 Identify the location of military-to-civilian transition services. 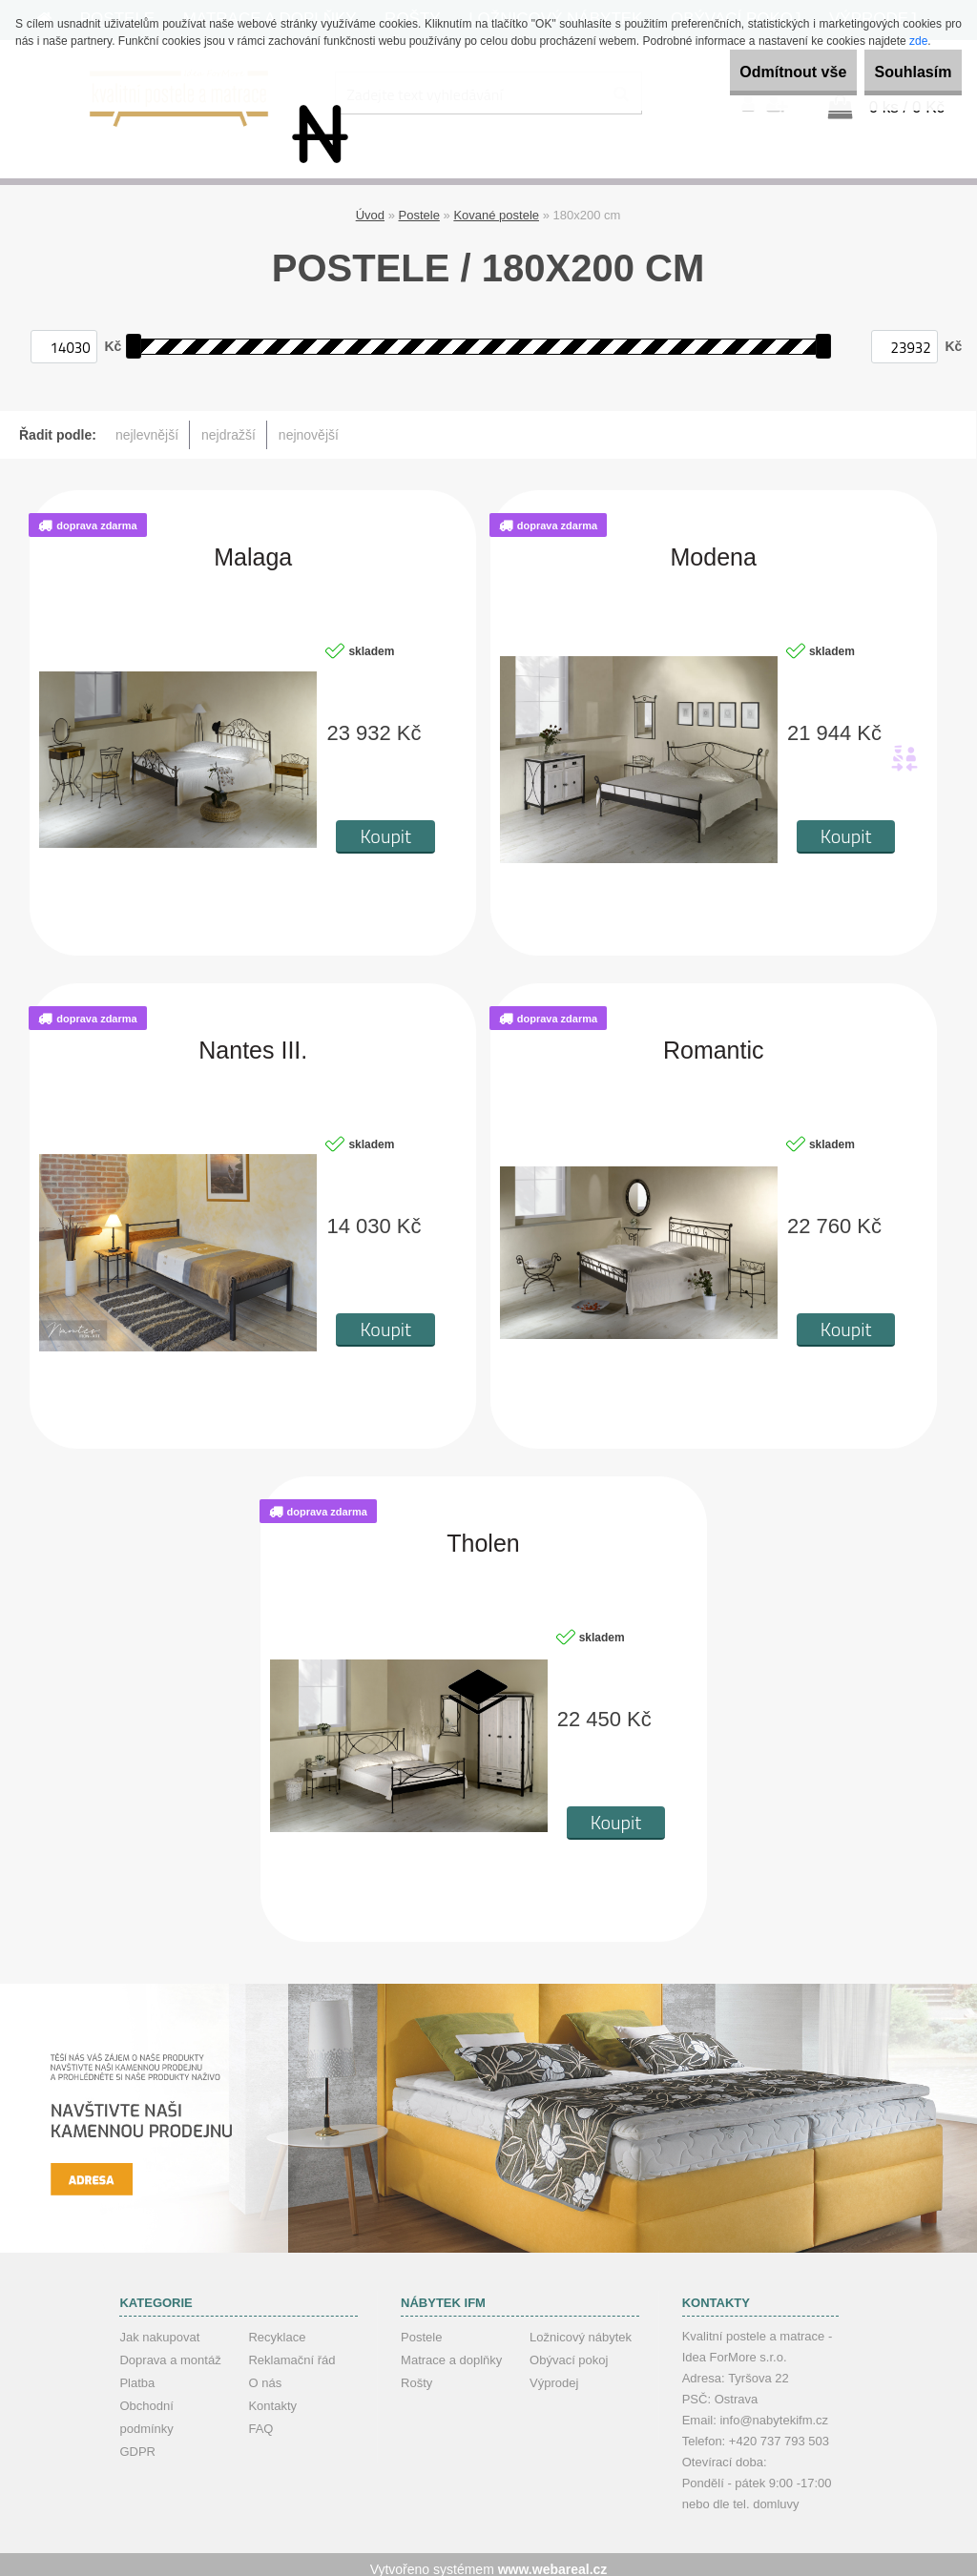
(904, 758).